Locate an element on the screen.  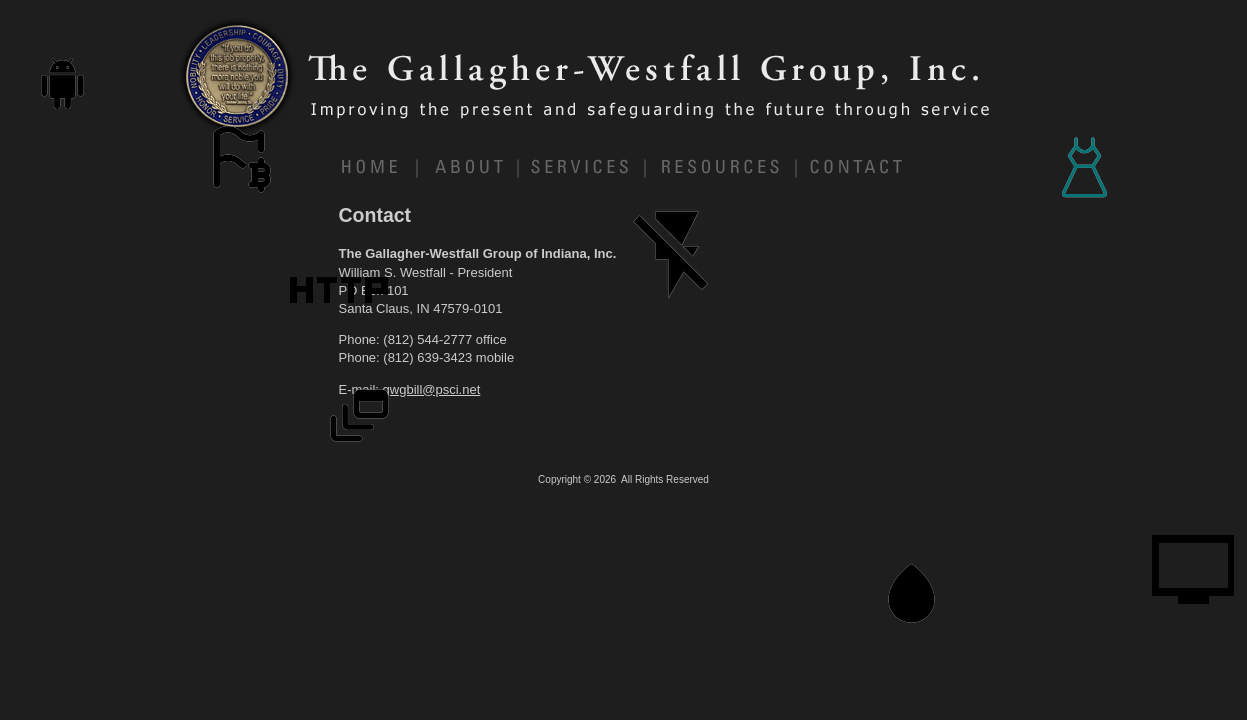
access personal video content is located at coordinates (1193, 569).